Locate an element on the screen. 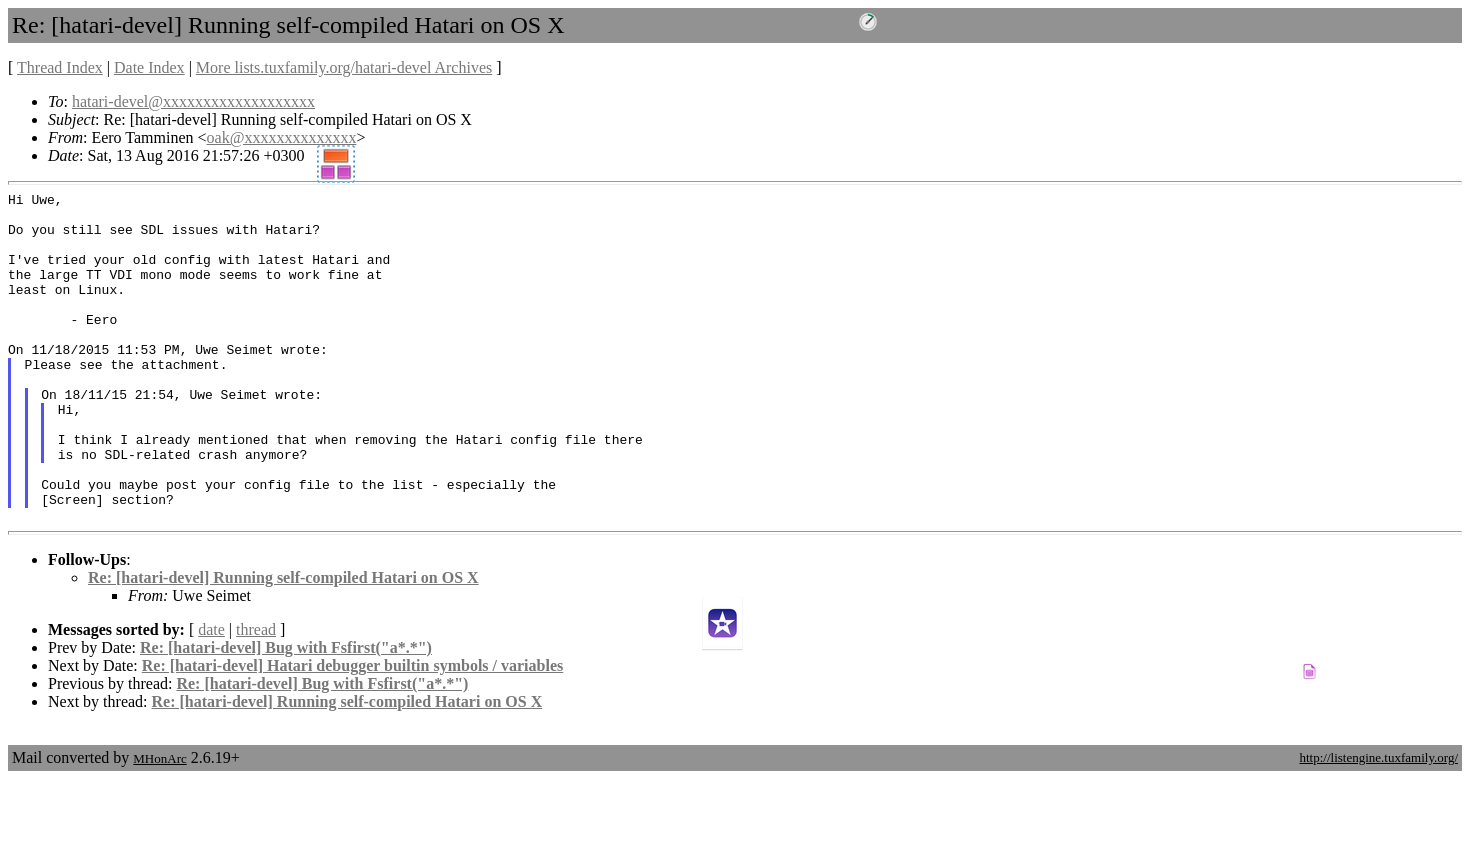  open a mobile video project in iMovie is located at coordinates (722, 624).